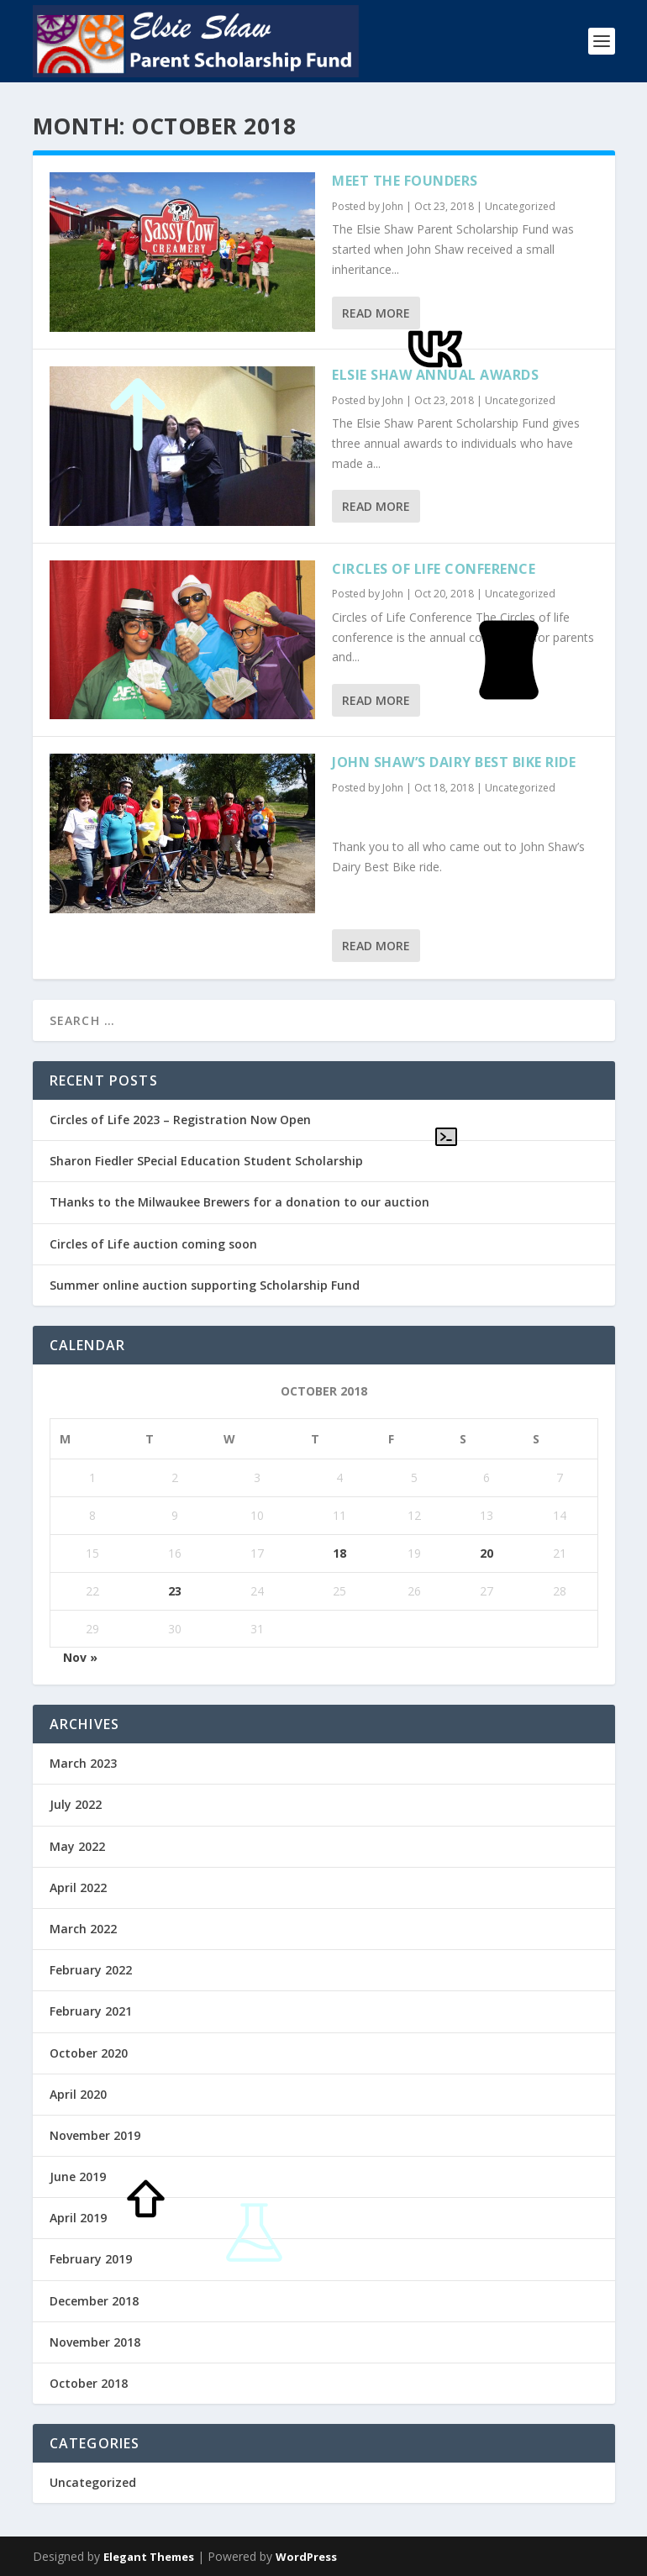  I want to click on open terminal or command line interface, so click(446, 1137).